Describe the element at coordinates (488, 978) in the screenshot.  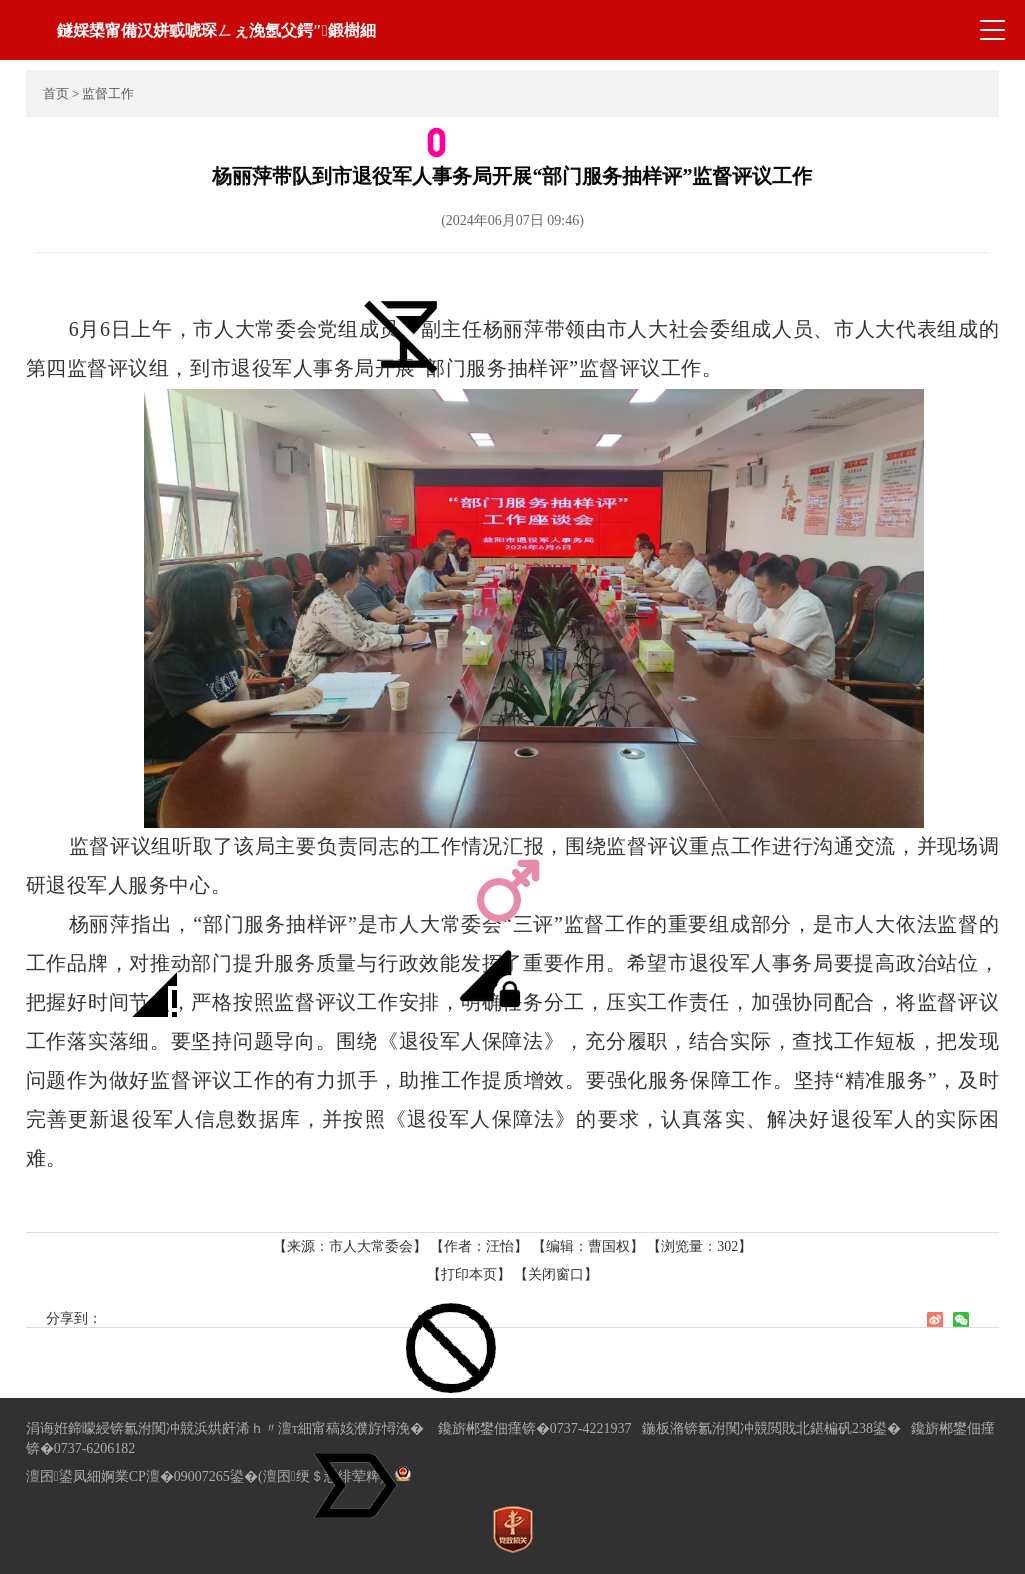
I see `indicates a secured or password-protected network connection` at that location.